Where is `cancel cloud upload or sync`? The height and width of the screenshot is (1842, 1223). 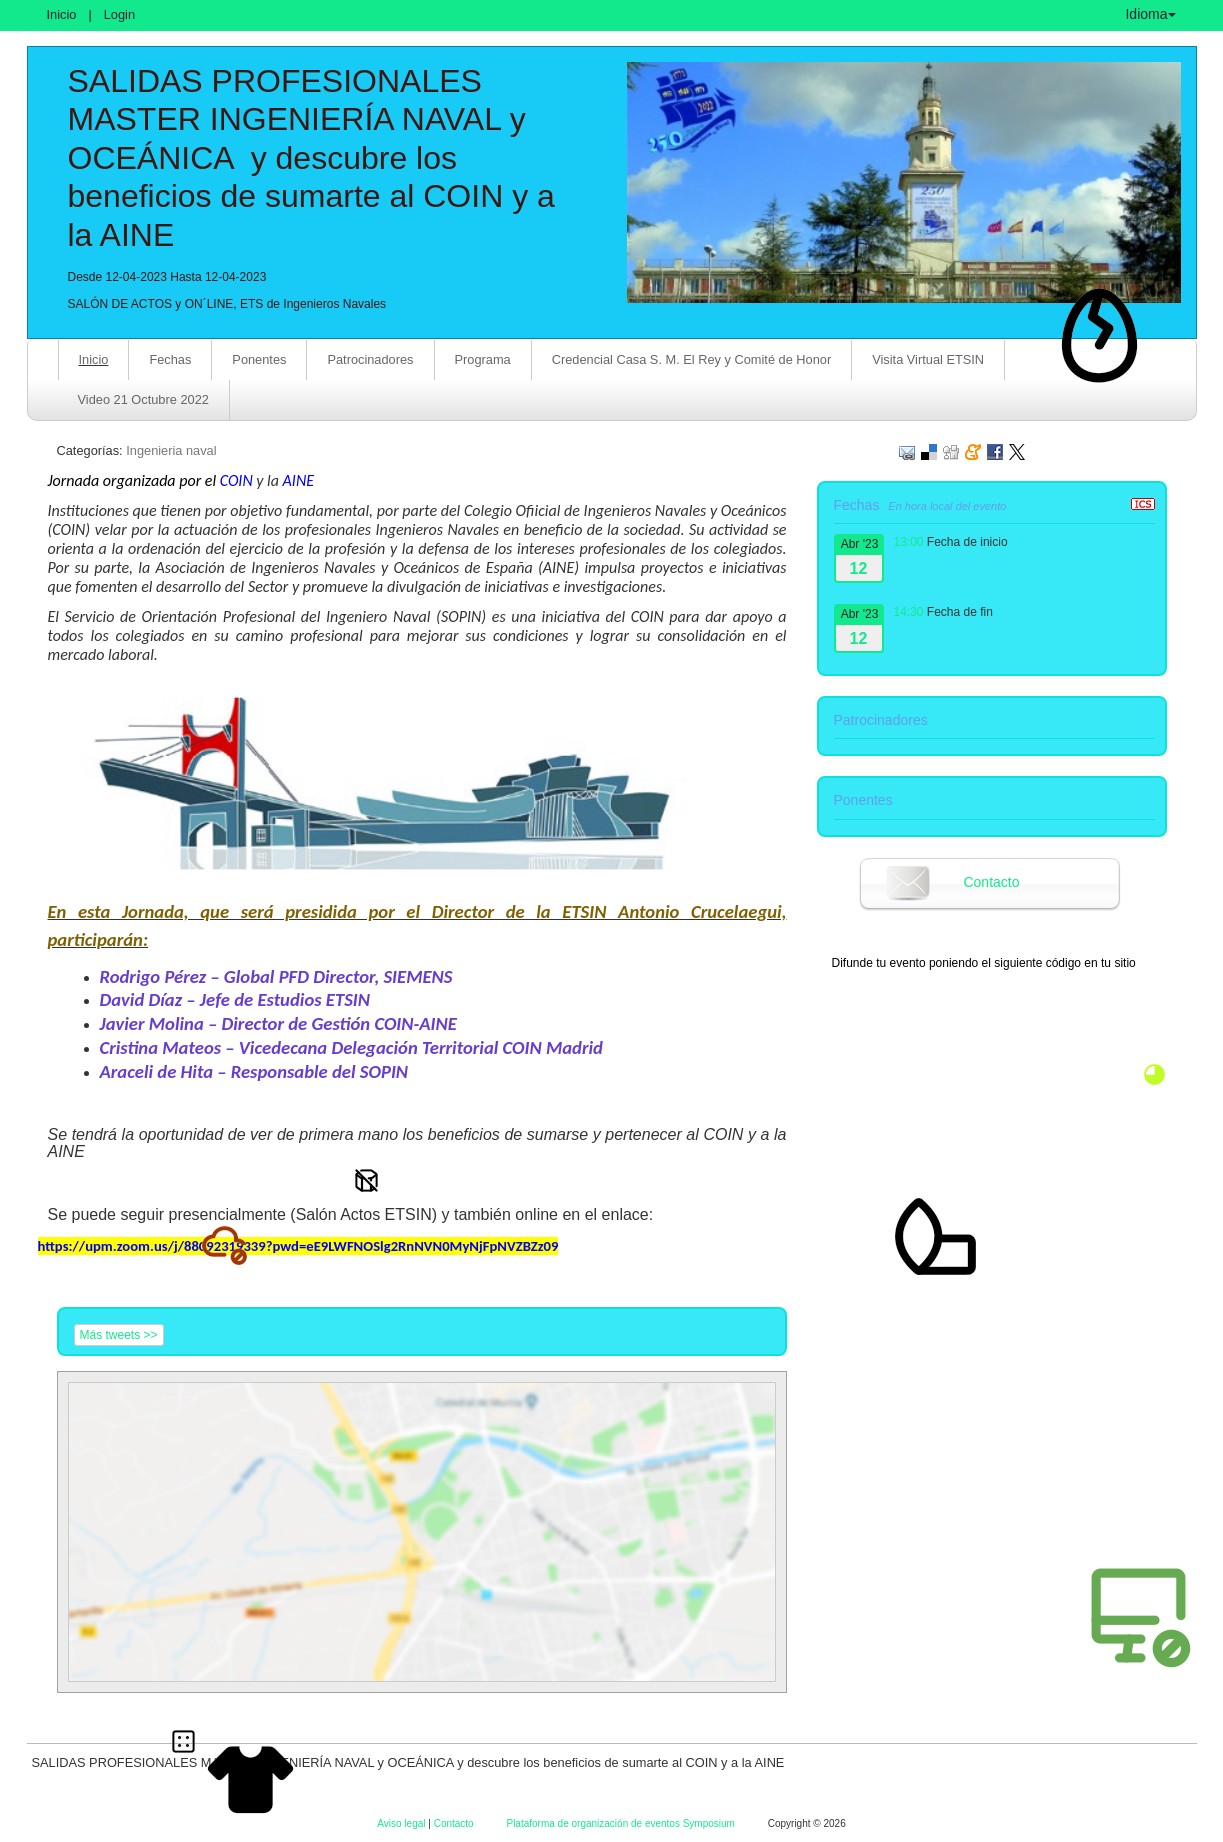 cancel cloud upload or sync is located at coordinates (224, 1242).